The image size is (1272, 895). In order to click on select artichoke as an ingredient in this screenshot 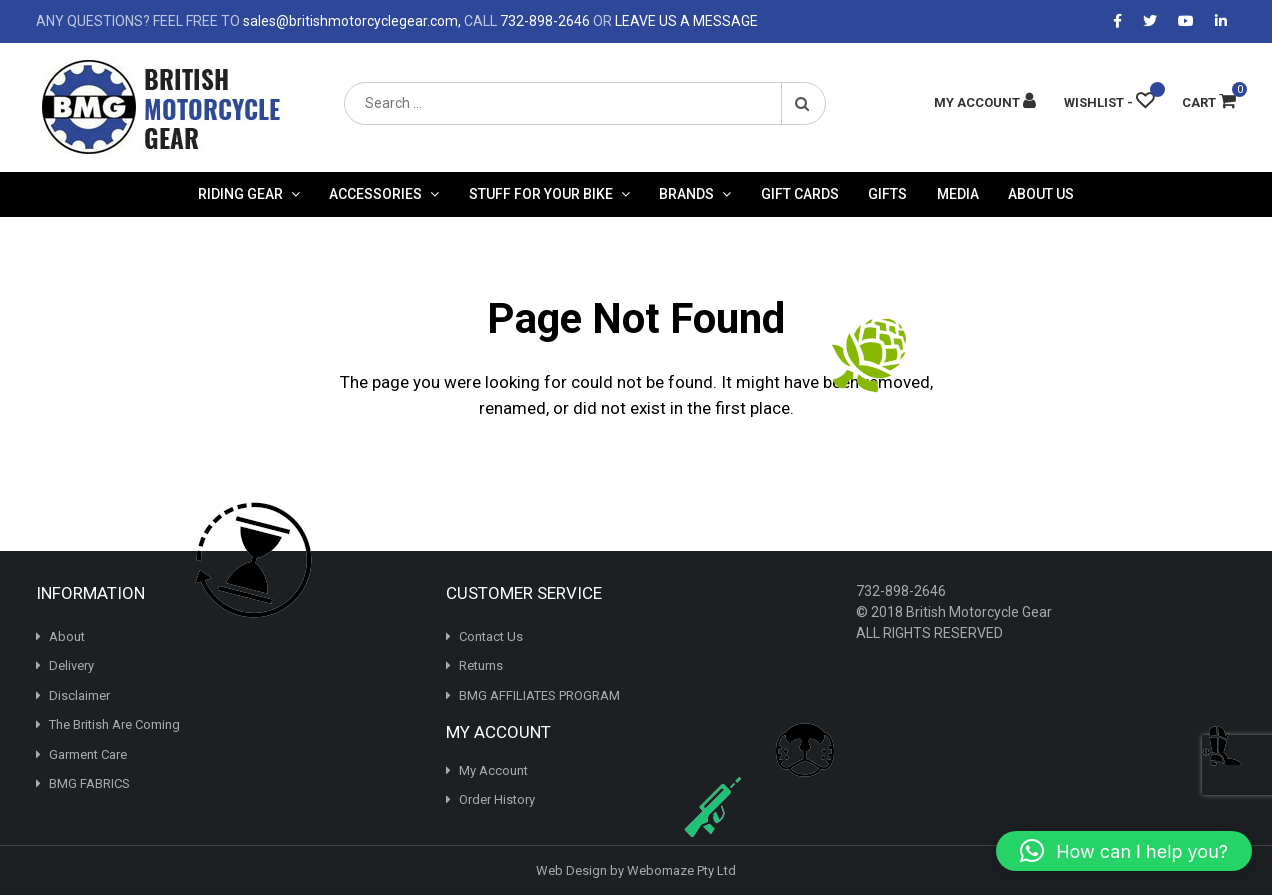, I will do `click(869, 355)`.